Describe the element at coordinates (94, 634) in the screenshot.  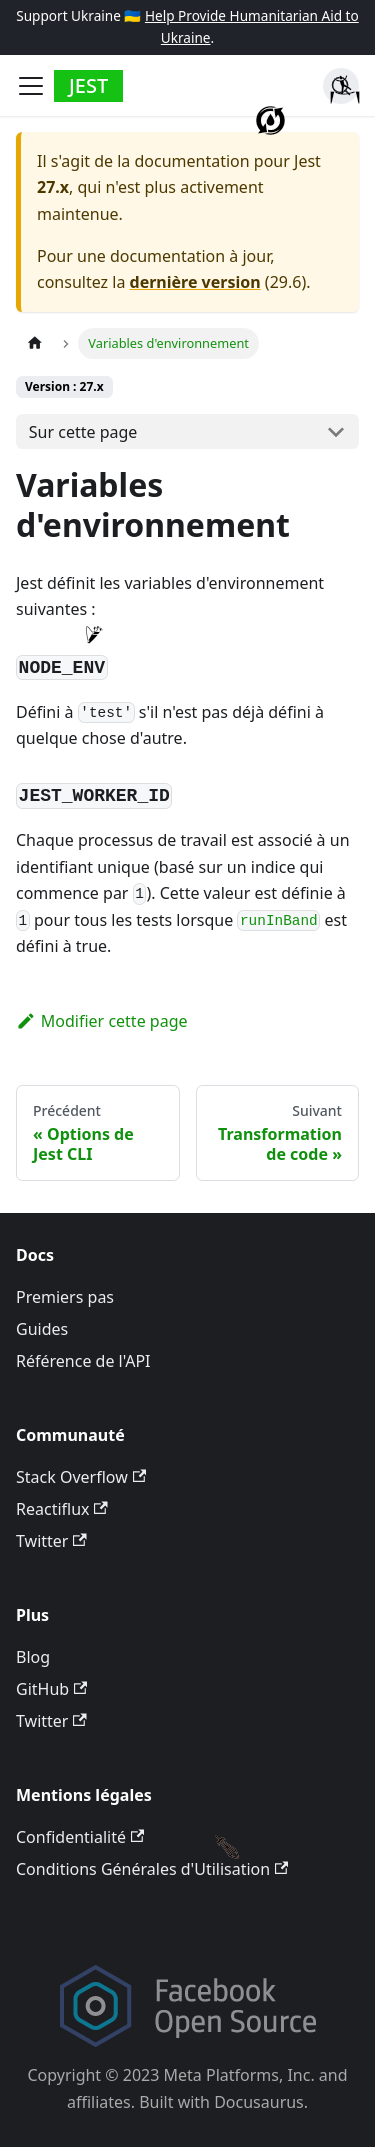
I see `equip or access arrow ammunition` at that location.